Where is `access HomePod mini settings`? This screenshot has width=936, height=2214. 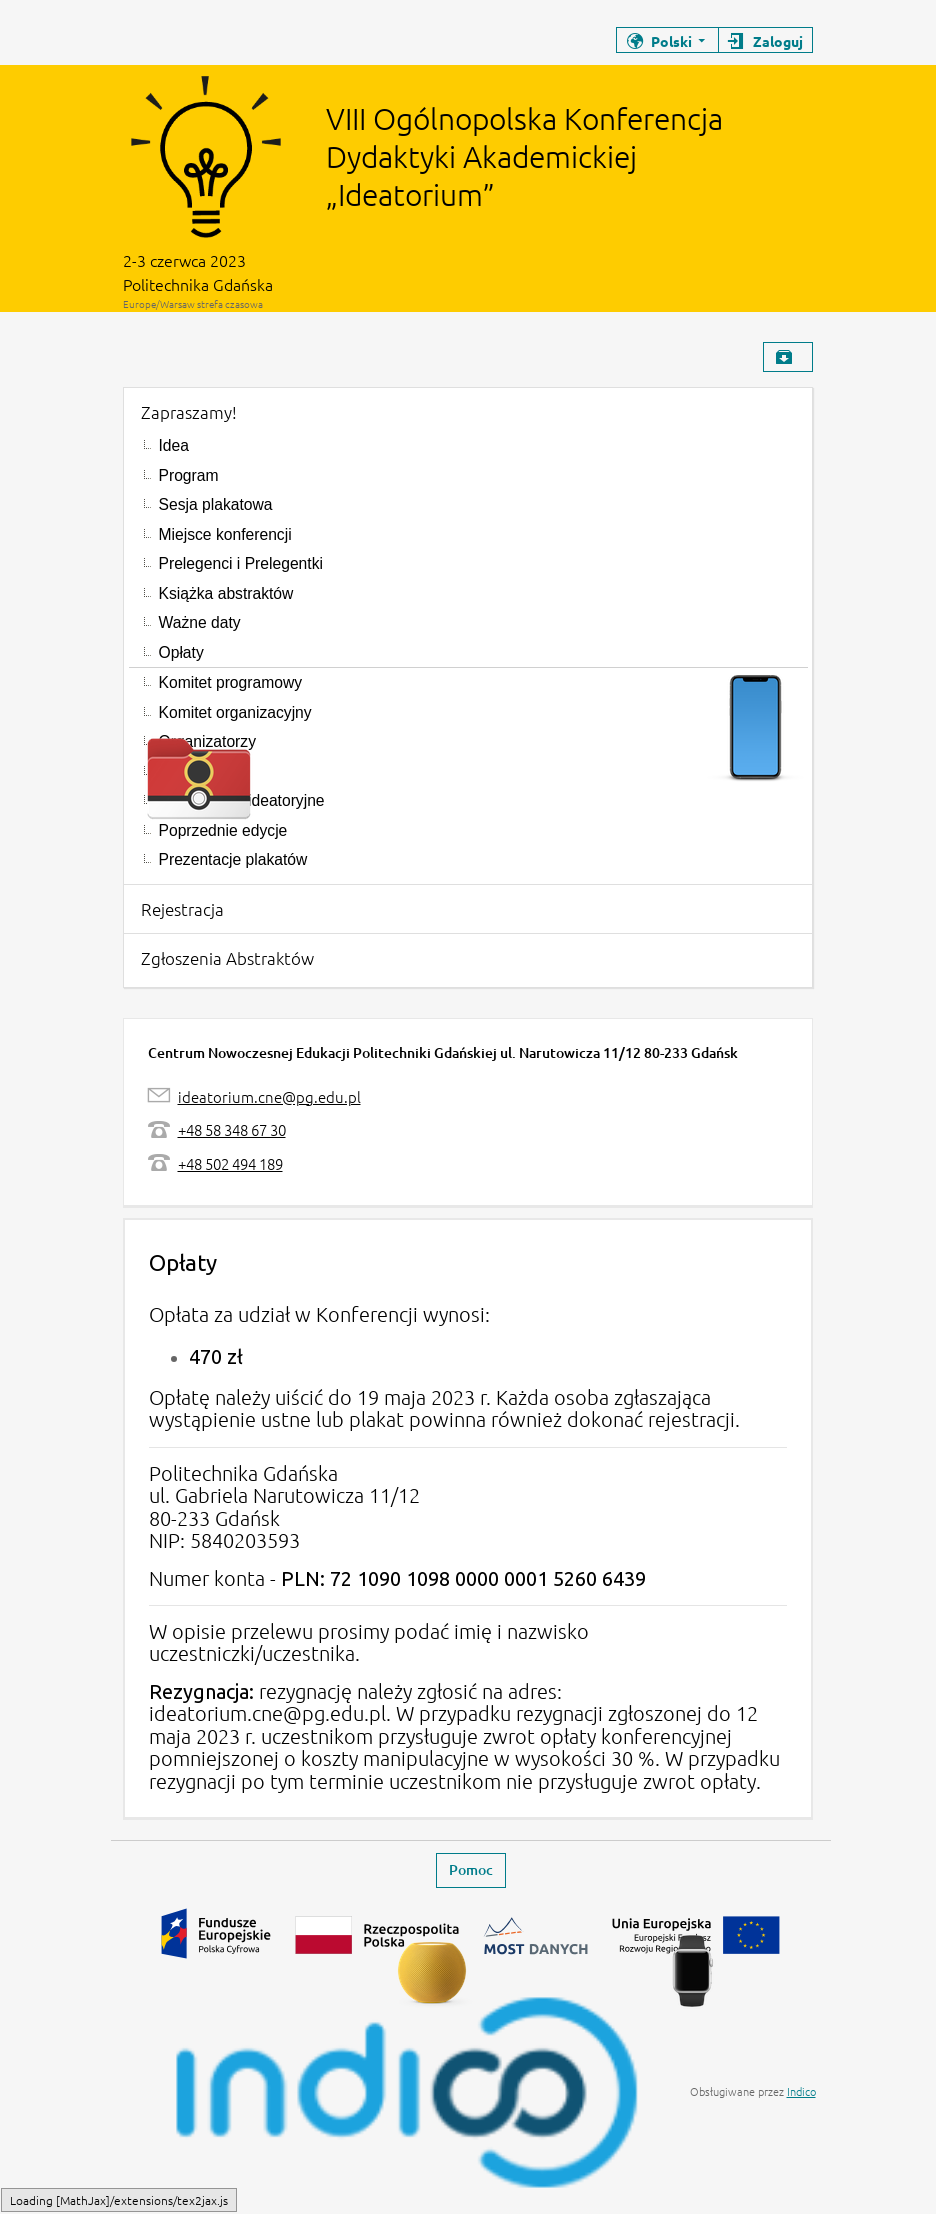
access HomePod mini settings is located at coordinates (432, 1979).